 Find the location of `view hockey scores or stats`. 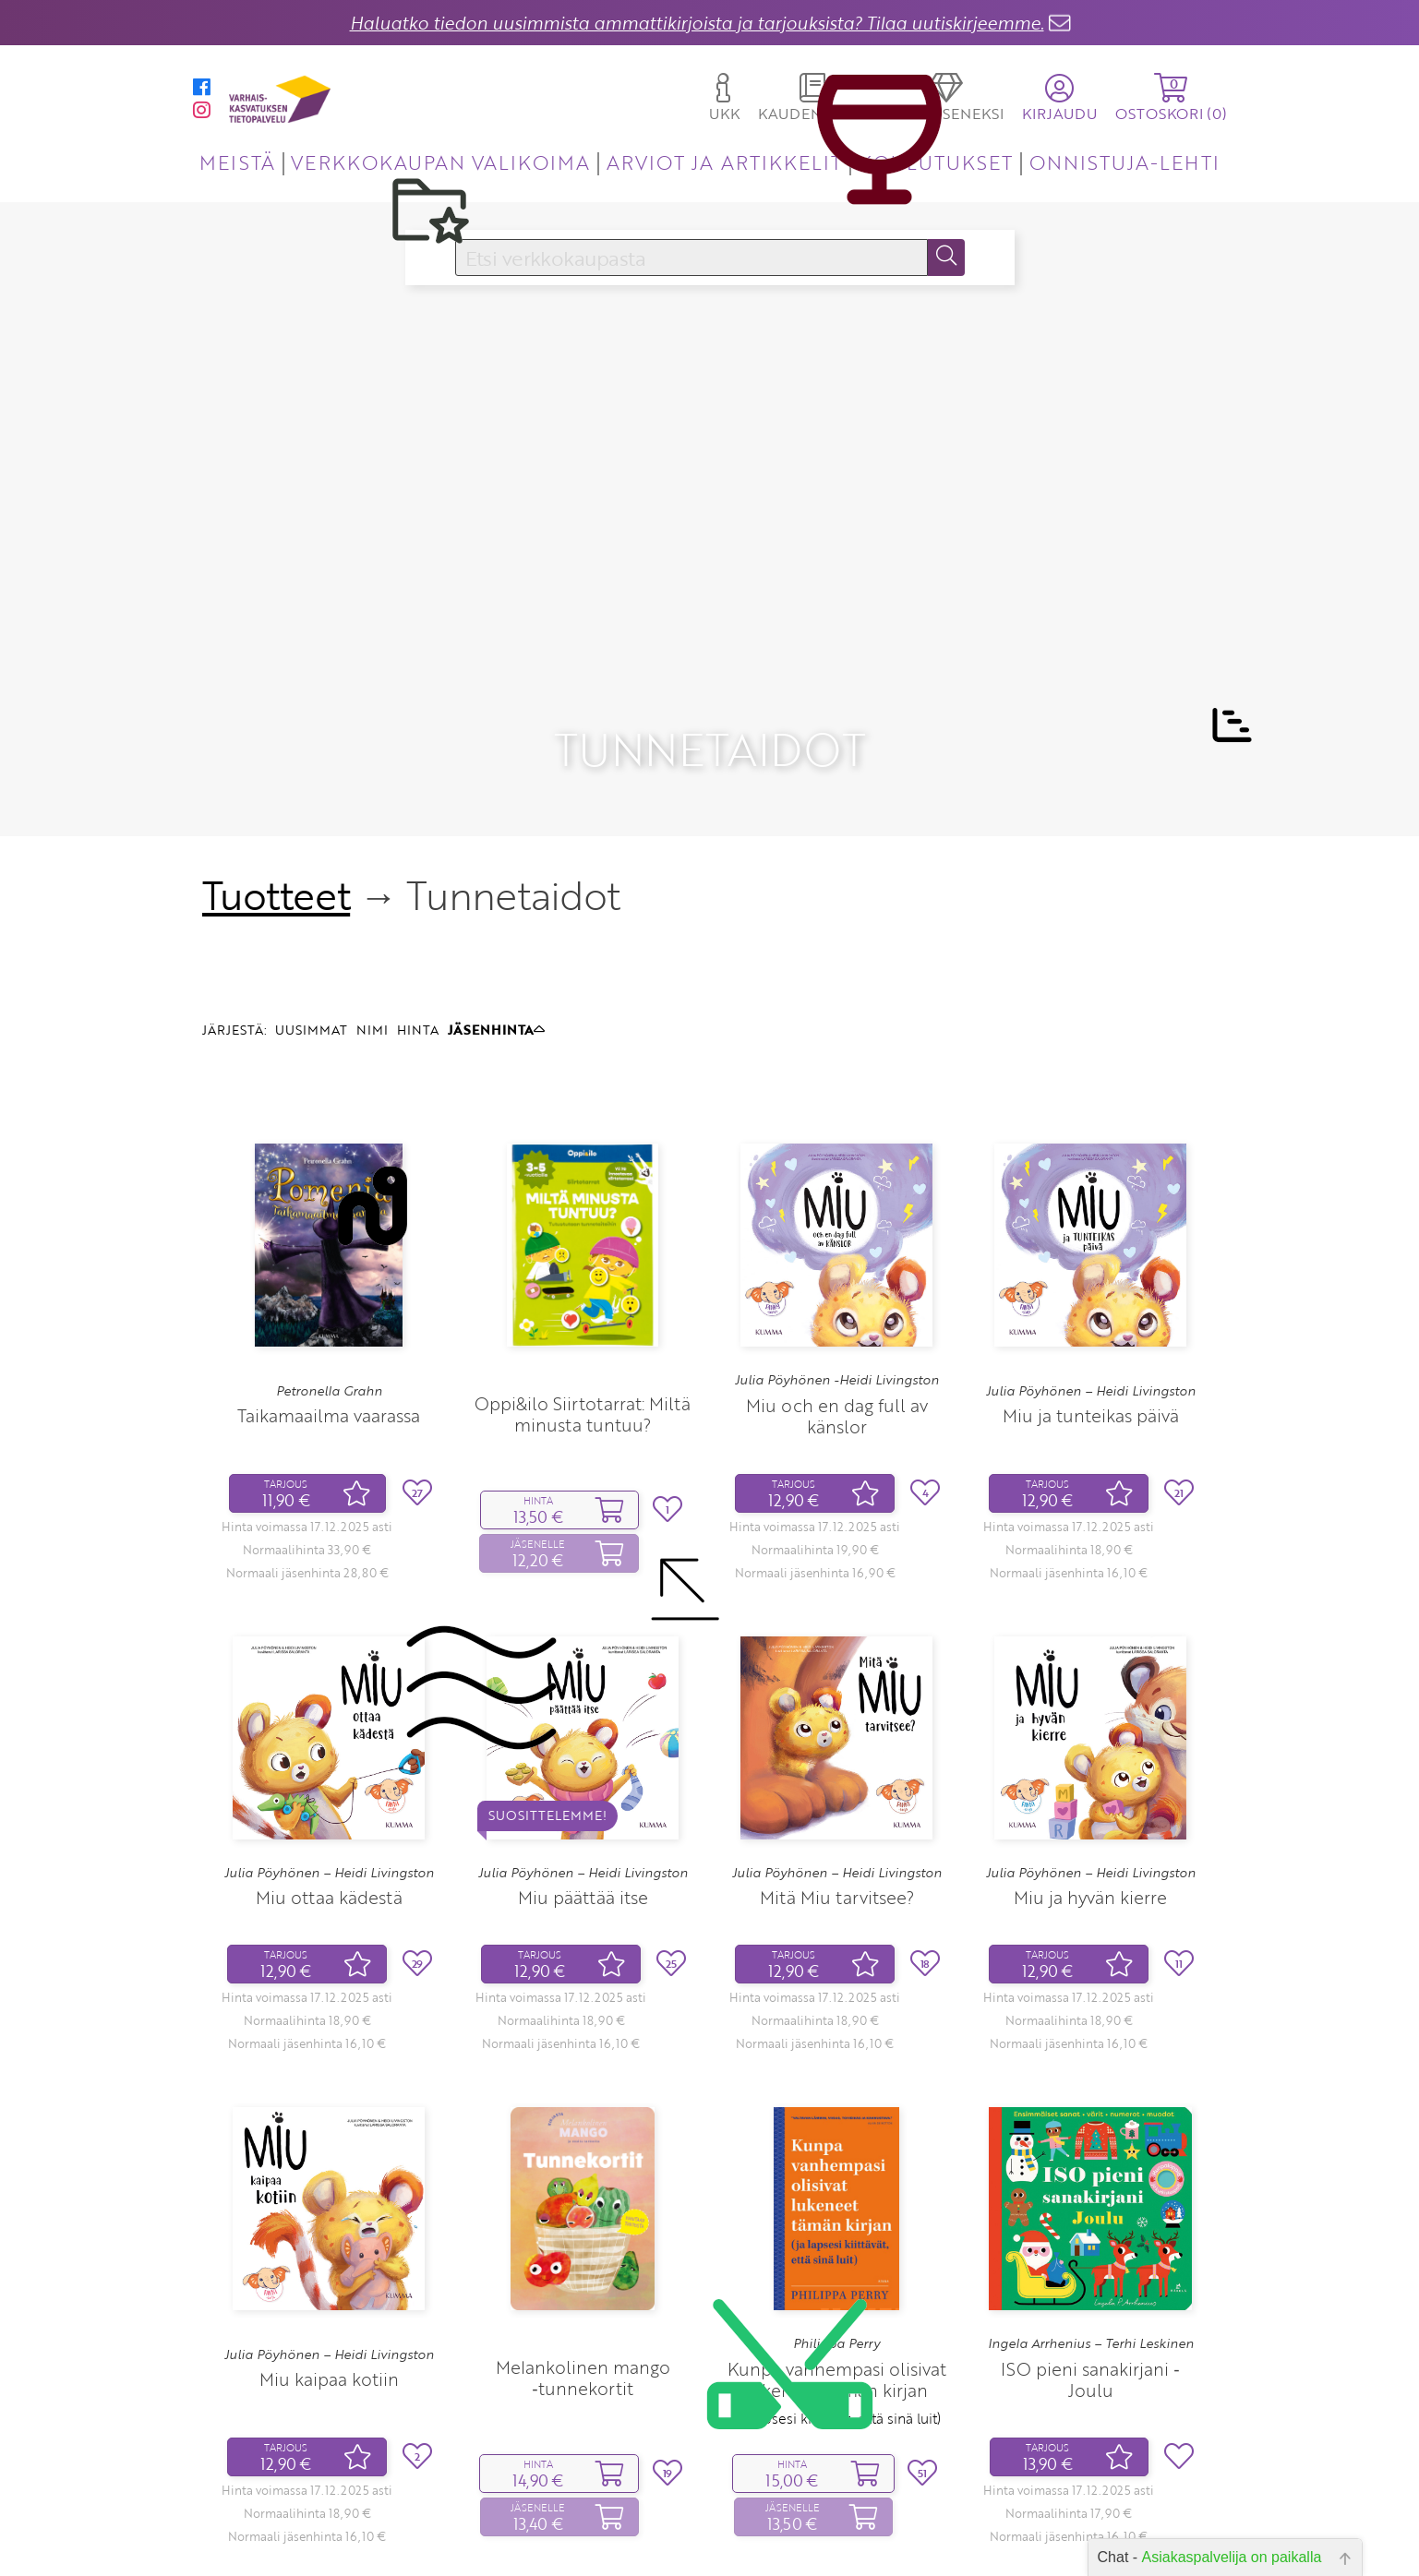

view hockey scores or stats is located at coordinates (789, 2364).